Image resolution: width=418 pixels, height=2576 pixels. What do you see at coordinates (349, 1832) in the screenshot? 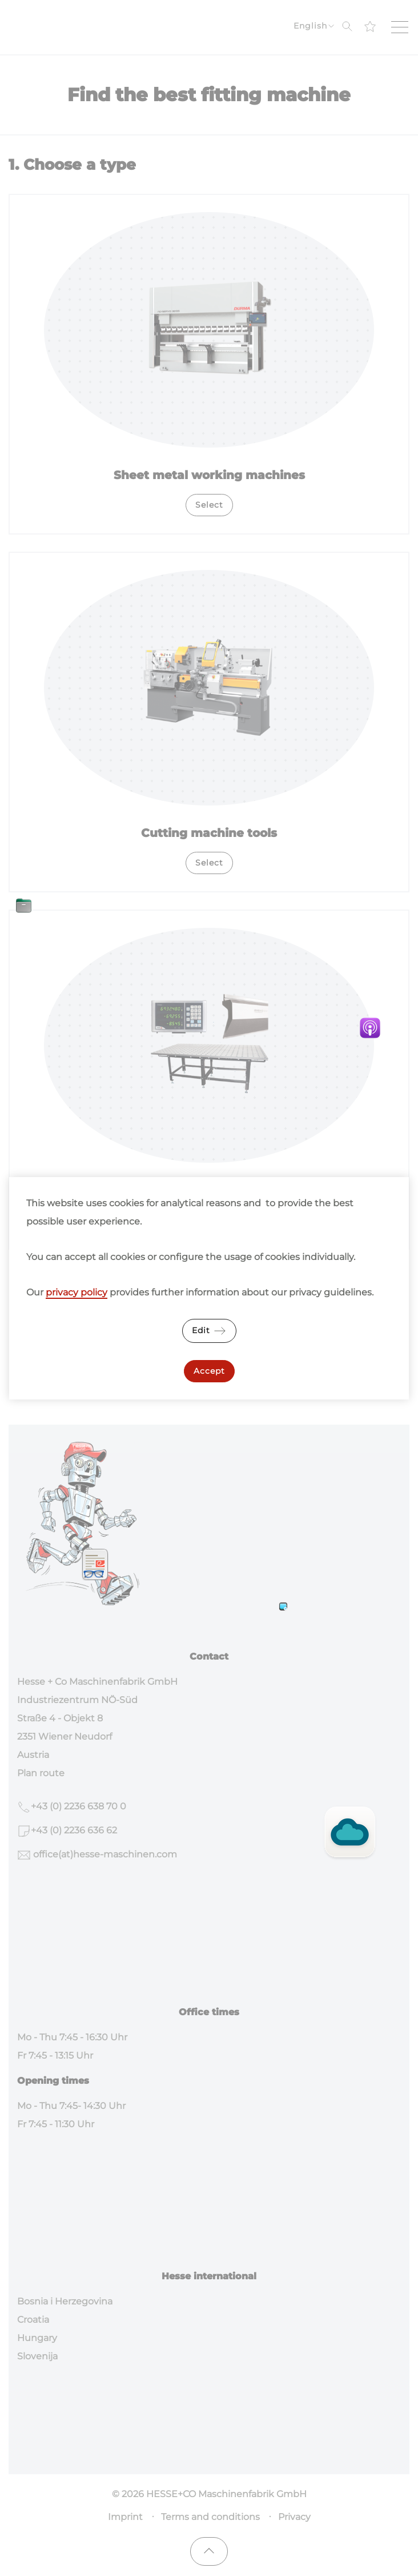
I see `launch airvpn application` at bounding box center [349, 1832].